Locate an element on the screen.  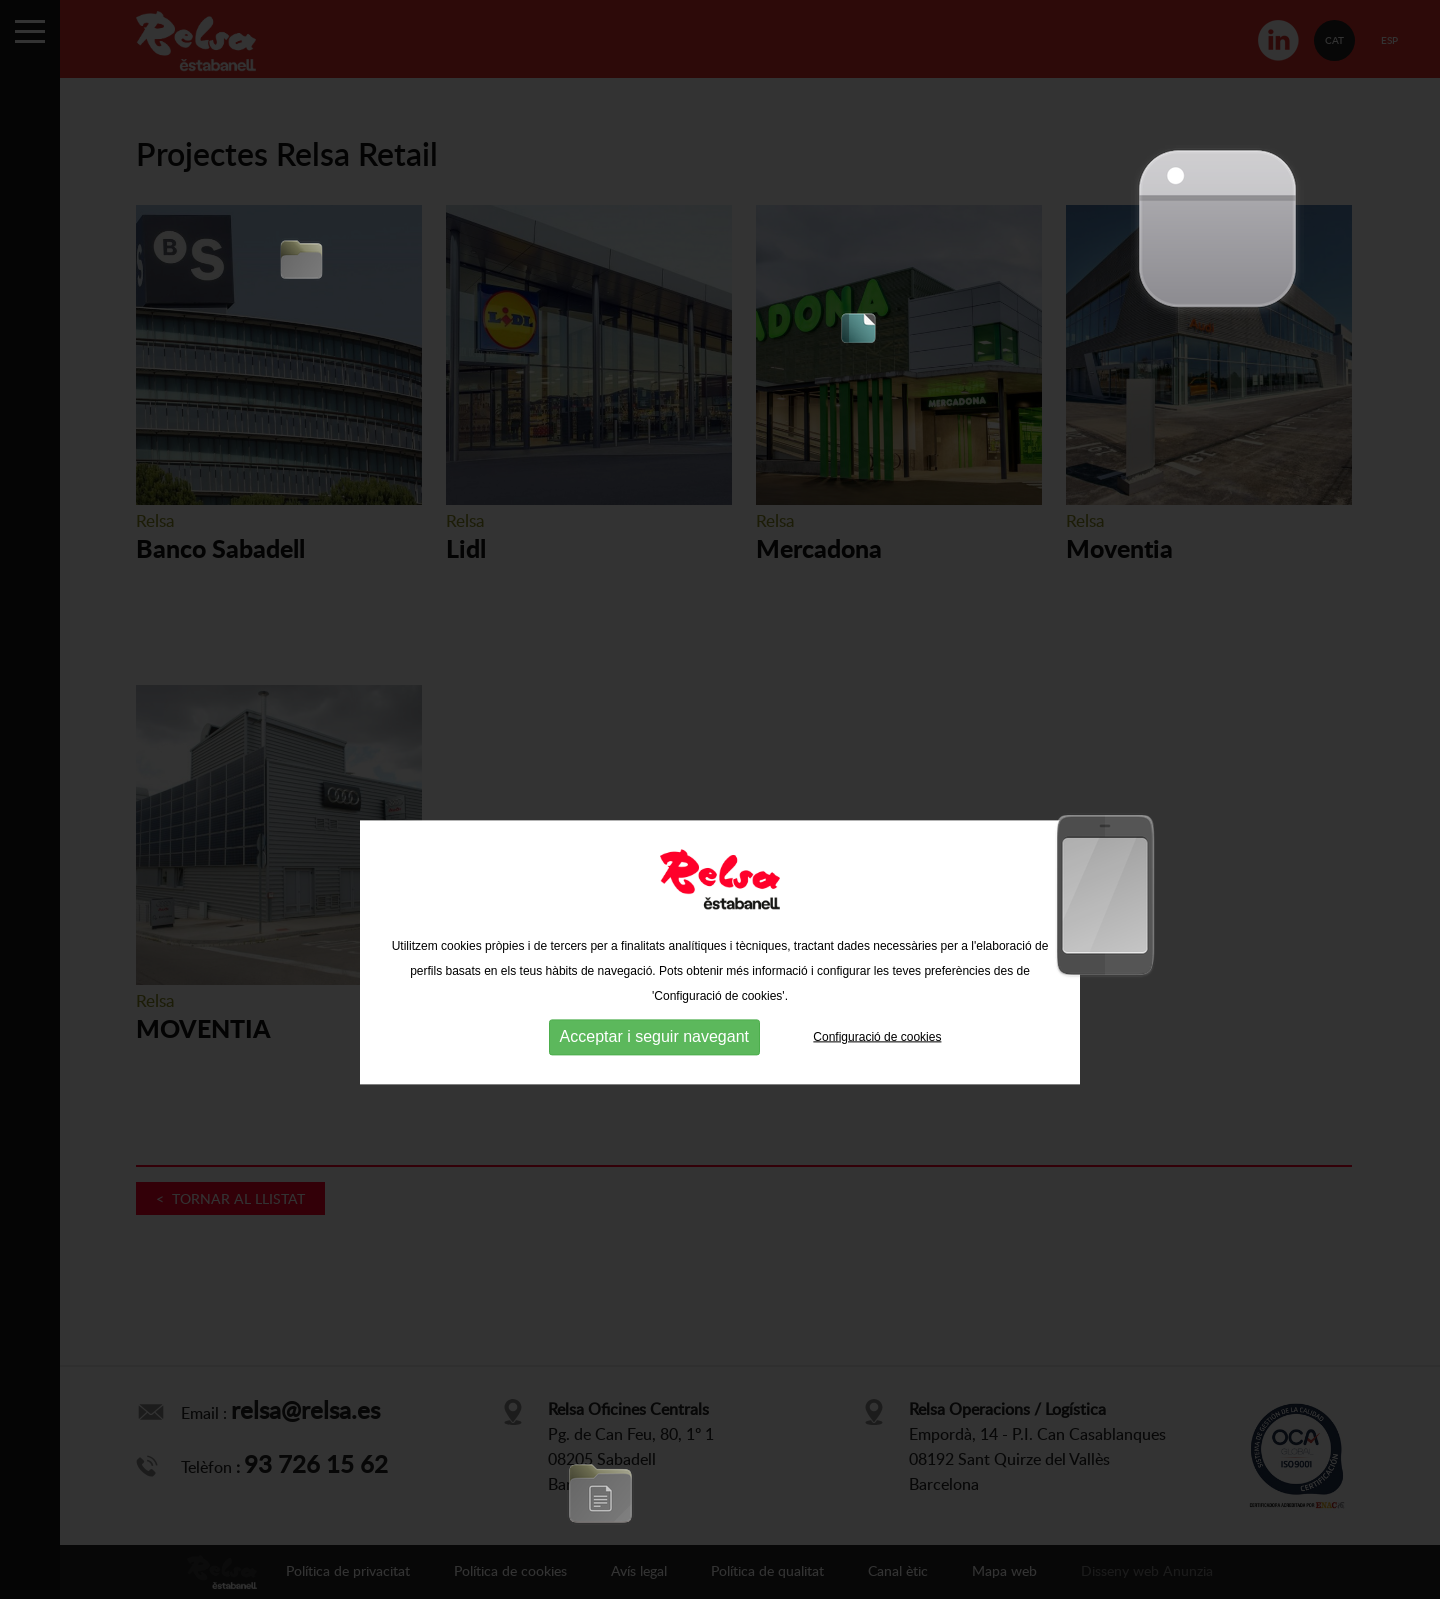
access window management settings is located at coordinates (1217, 231).